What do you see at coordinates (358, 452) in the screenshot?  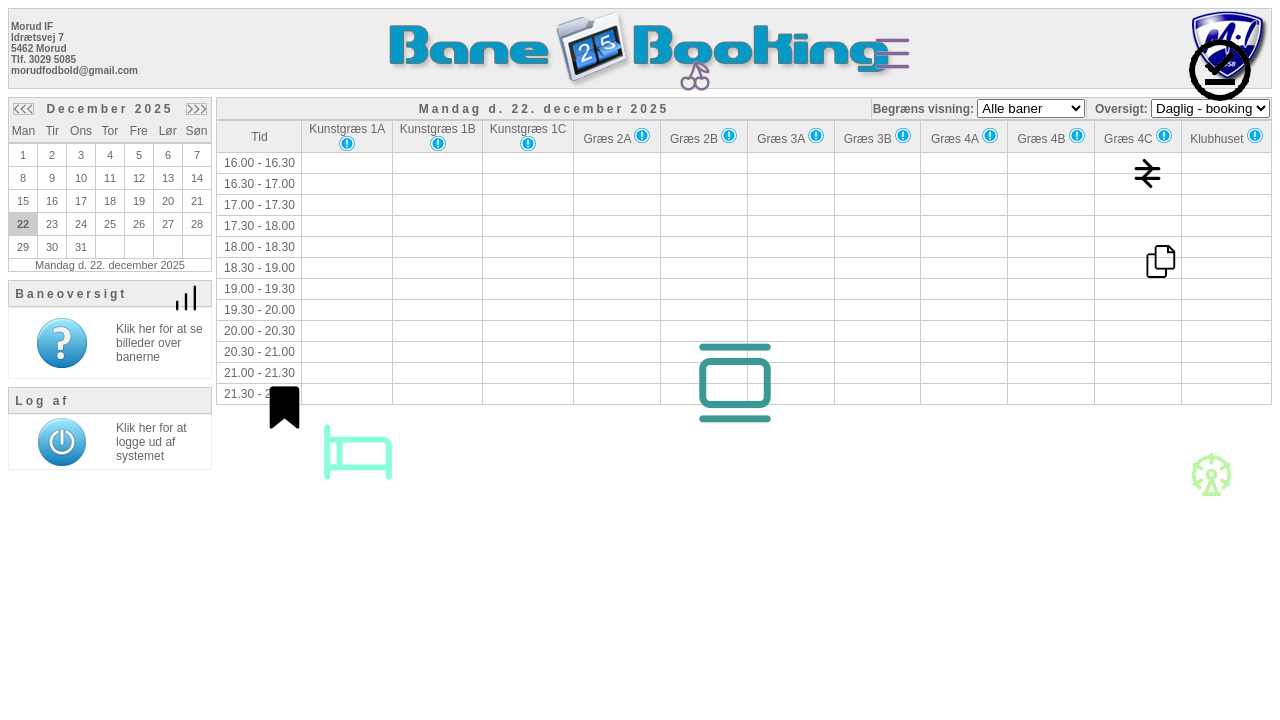 I see `view accommodation or hotel options` at bounding box center [358, 452].